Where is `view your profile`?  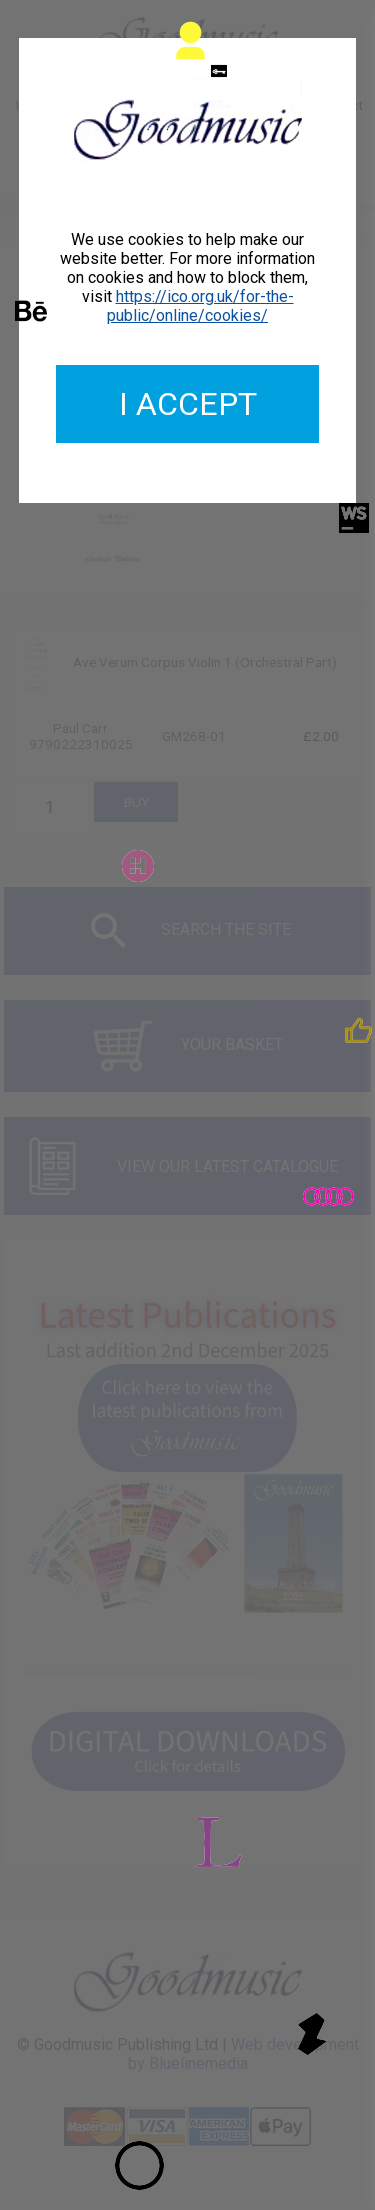
view your profile is located at coordinates (190, 41).